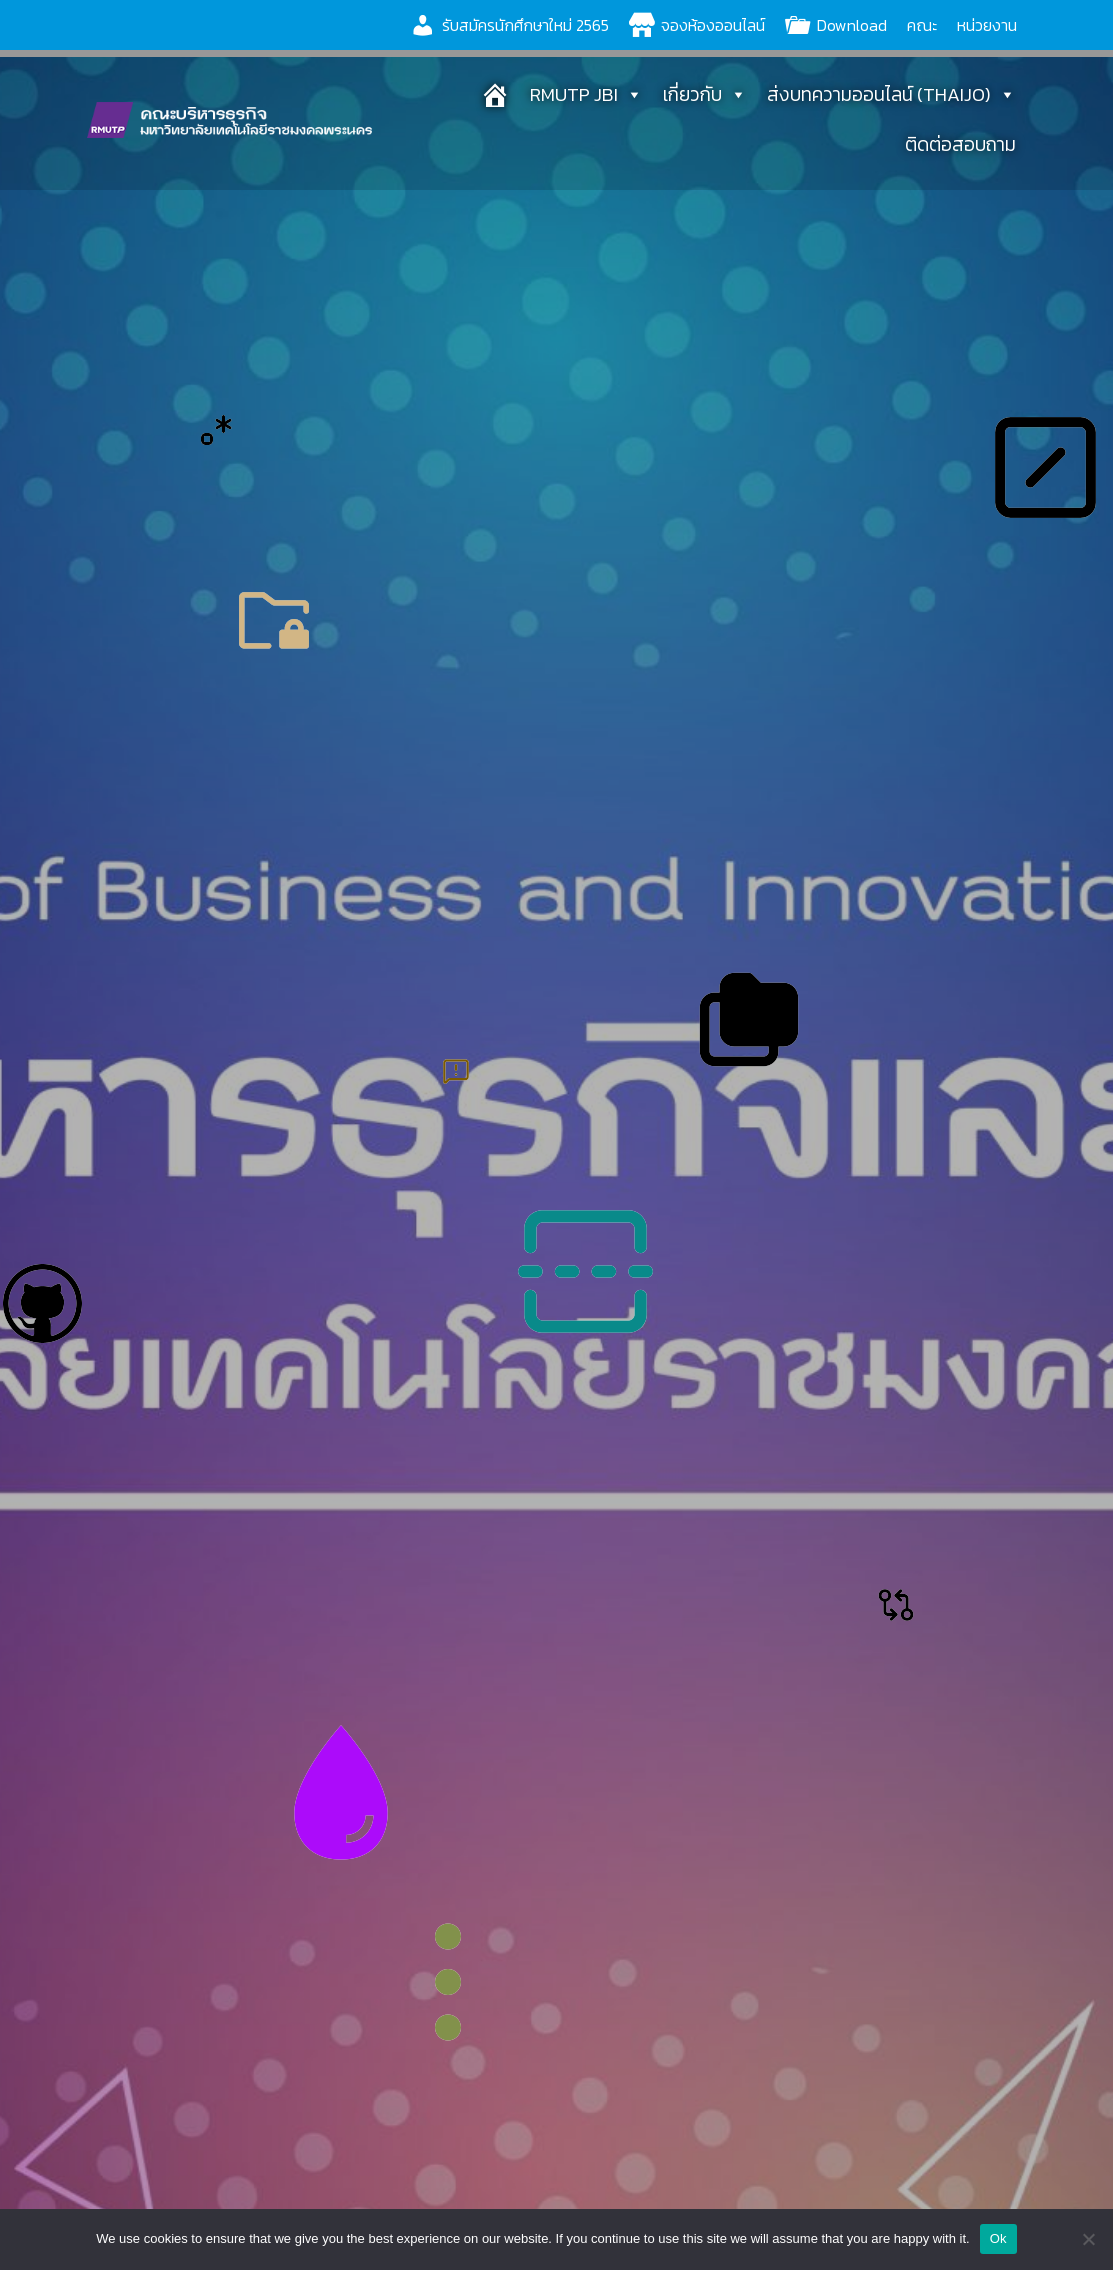  What do you see at coordinates (341, 1794) in the screenshot?
I see `indicates water usage or hydration tracking` at bounding box center [341, 1794].